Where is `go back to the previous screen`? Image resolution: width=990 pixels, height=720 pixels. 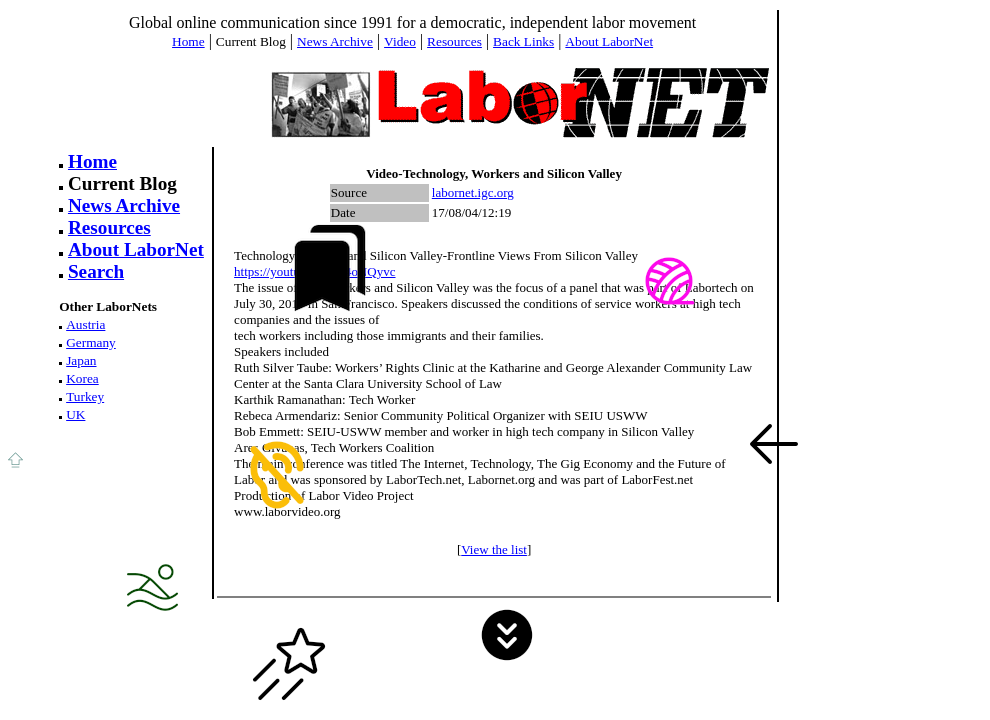
go back to the previous screen is located at coordinates (774, 444).